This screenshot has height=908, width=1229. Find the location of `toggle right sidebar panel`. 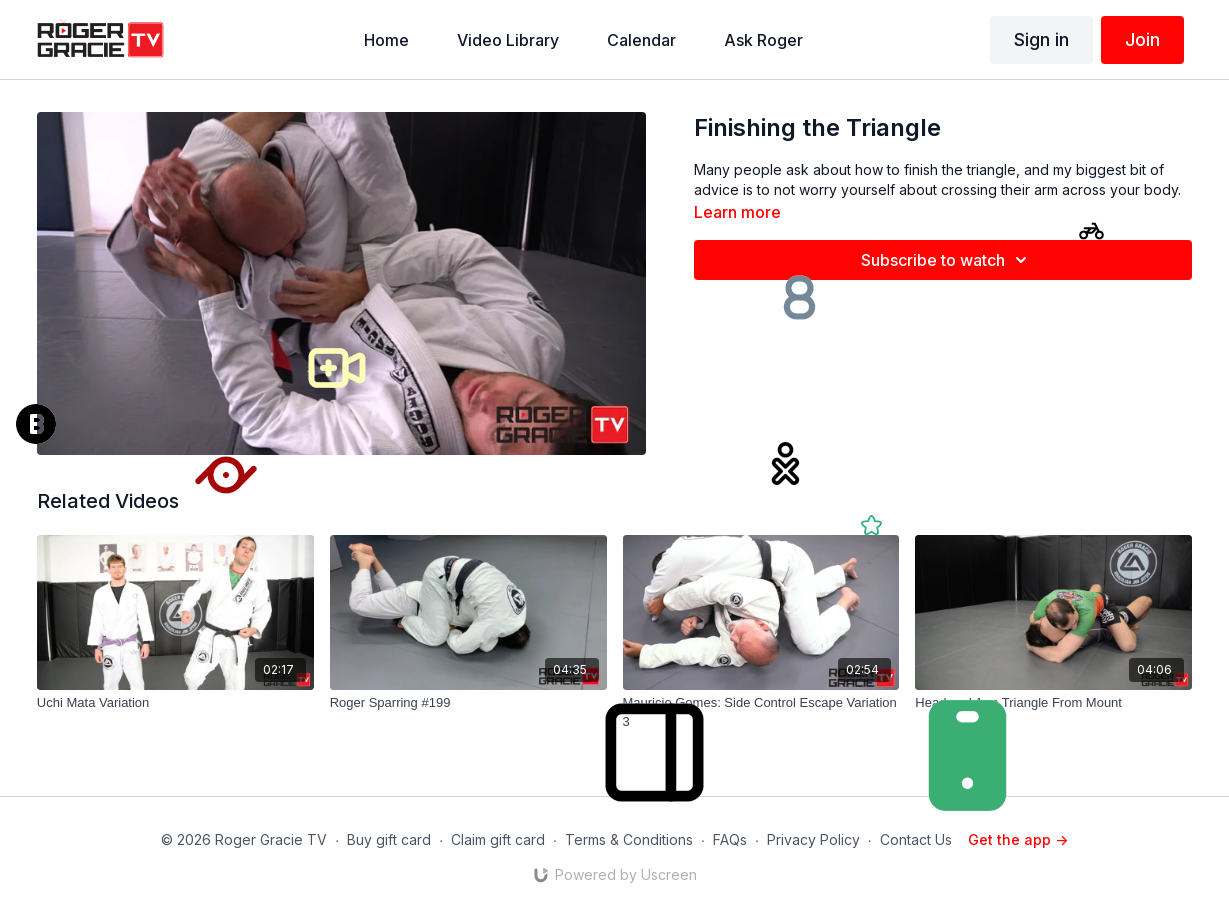

toggle right sidebar panel is located at coordinates (654, 752).